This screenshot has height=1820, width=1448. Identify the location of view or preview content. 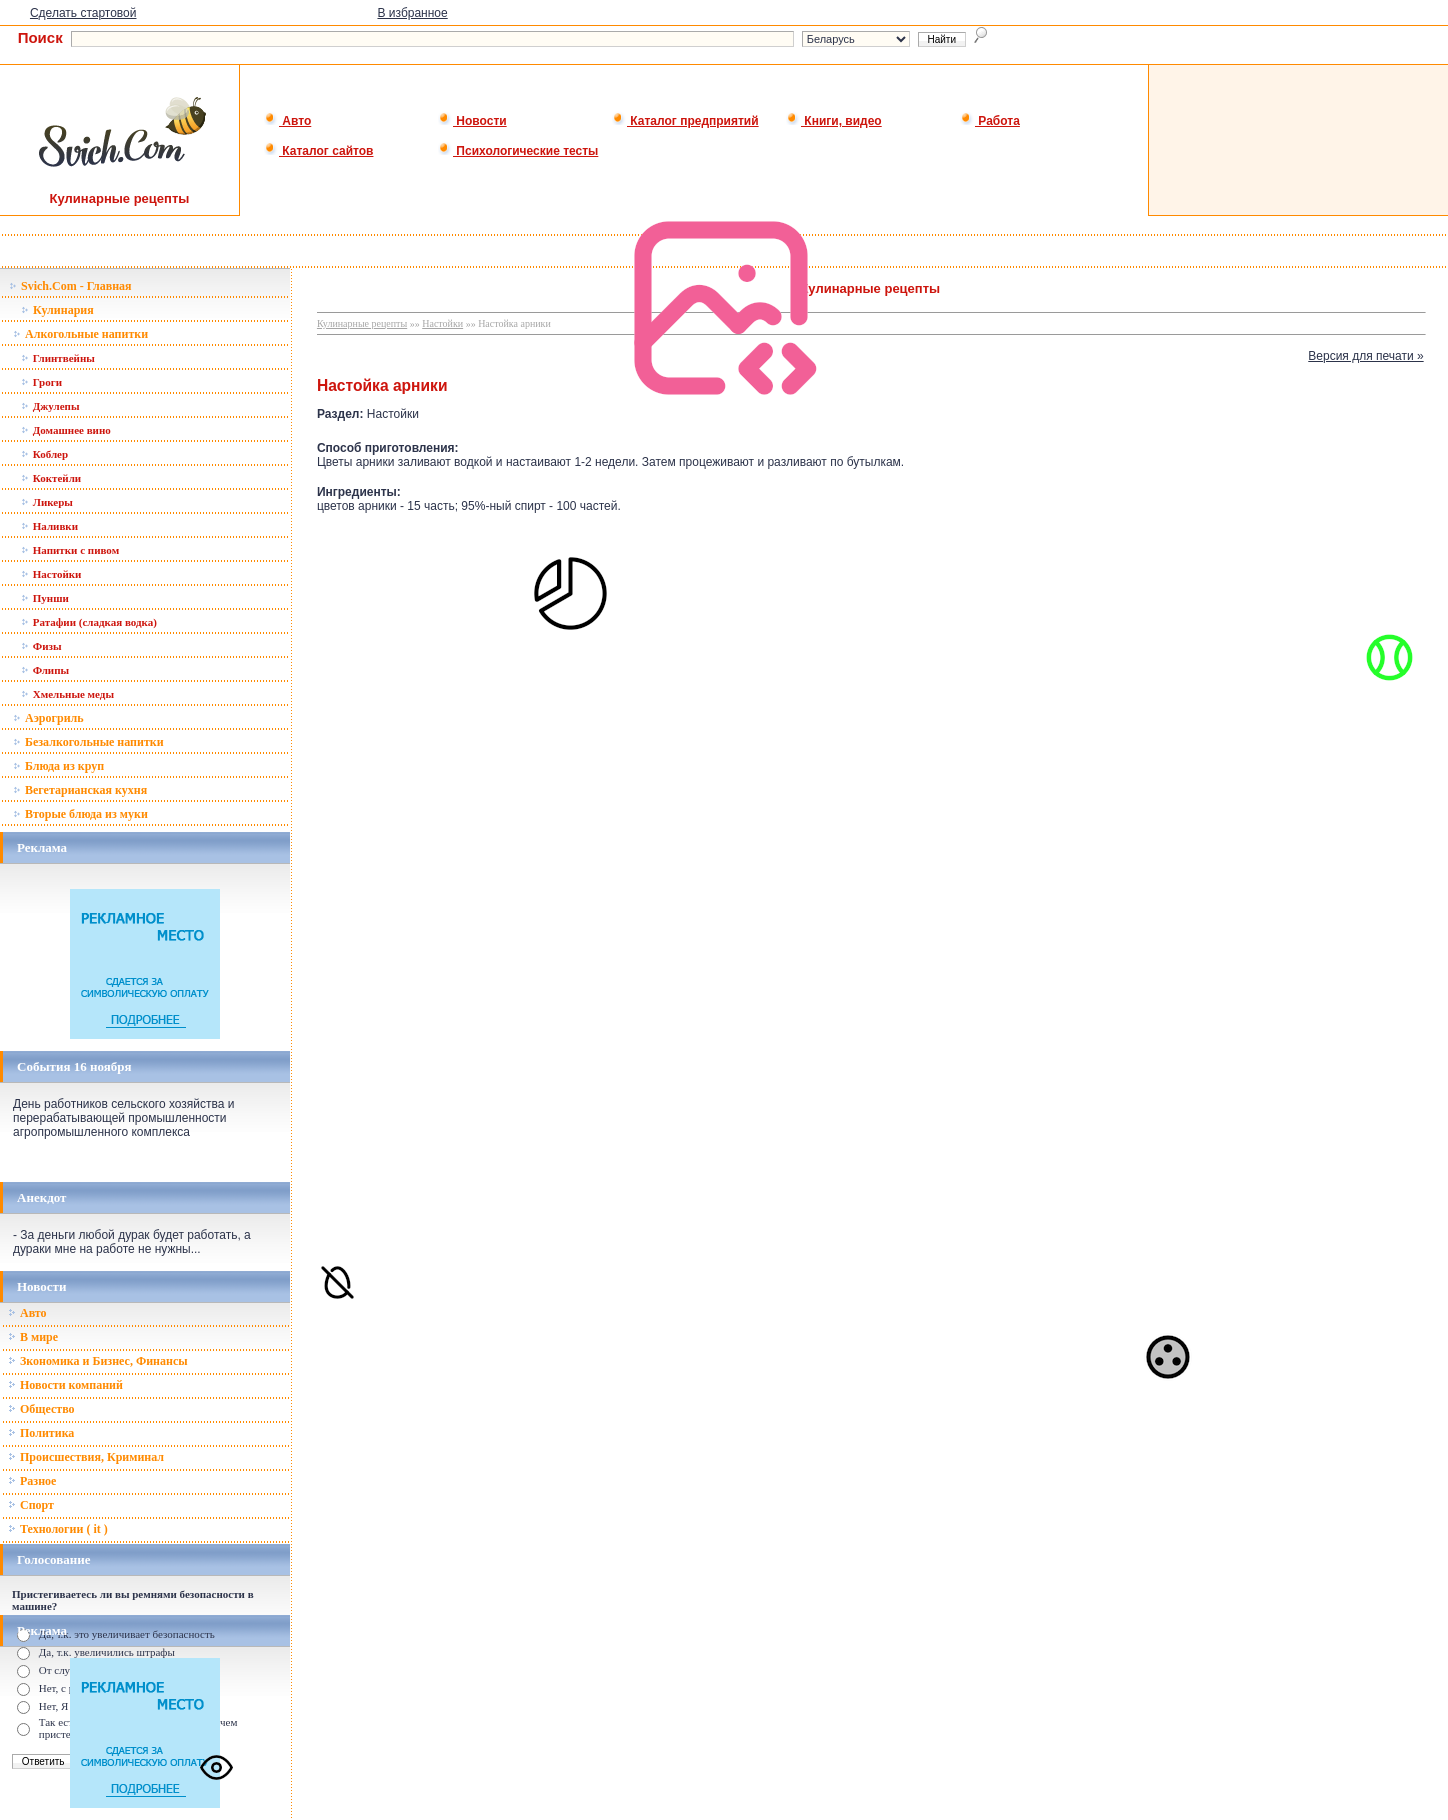
(216, 1767).